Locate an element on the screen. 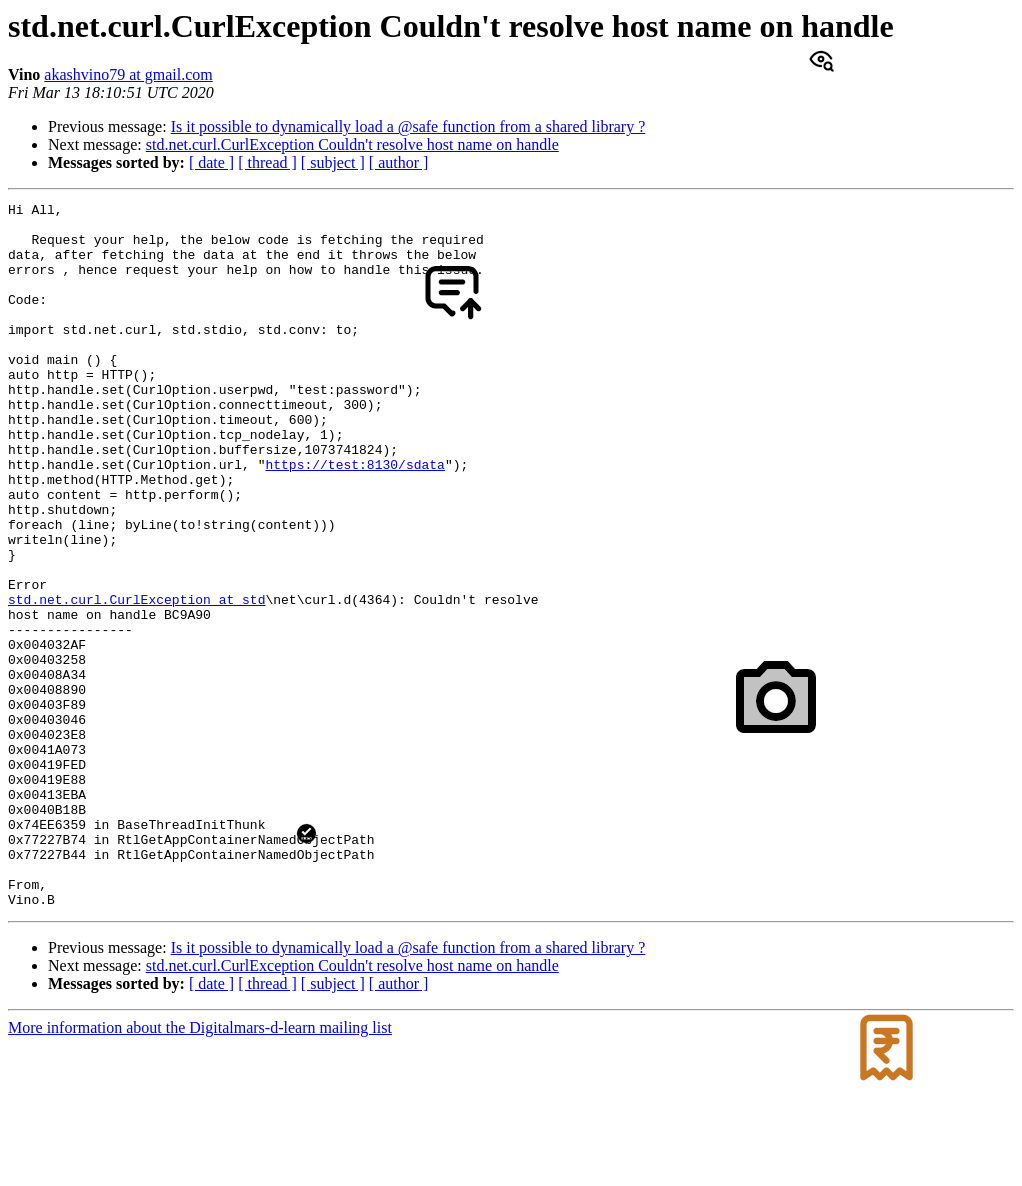 This screenshot has height=1186, width=1022. view receipt or transaction in rupees is located at coordinates (886, 1047).